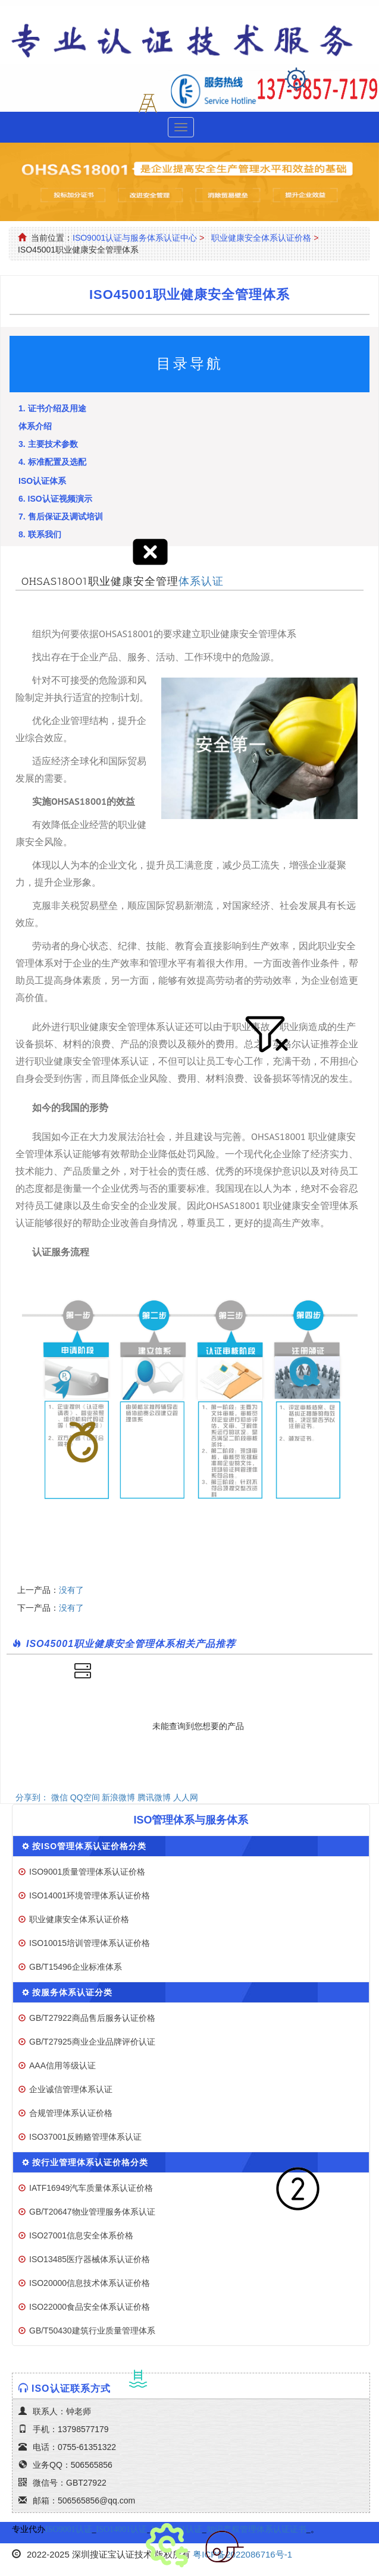 This screenshot has height=2576, width=379. I want to click on access payment or billing settings, so click(167, 2544).